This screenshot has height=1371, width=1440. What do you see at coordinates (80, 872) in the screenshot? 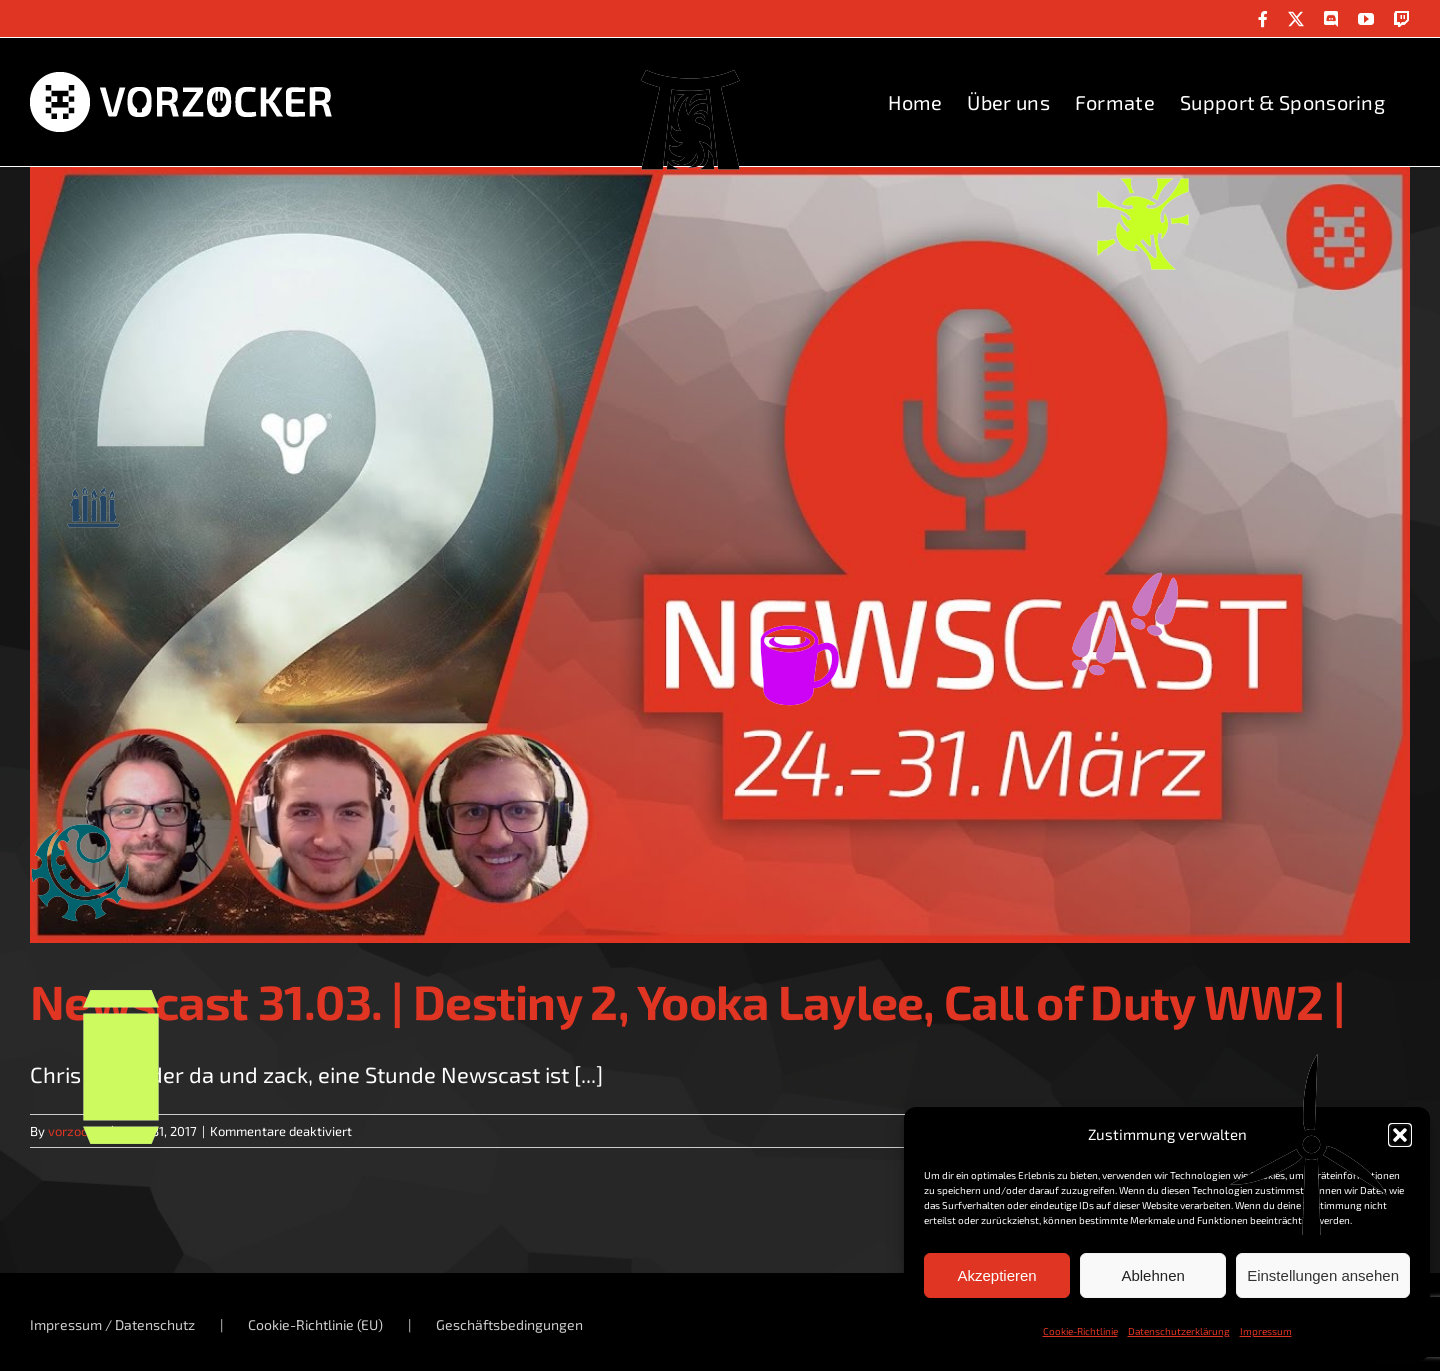
I see `select crescent blade weapon in game inventory` at bounding box center [80, 872].